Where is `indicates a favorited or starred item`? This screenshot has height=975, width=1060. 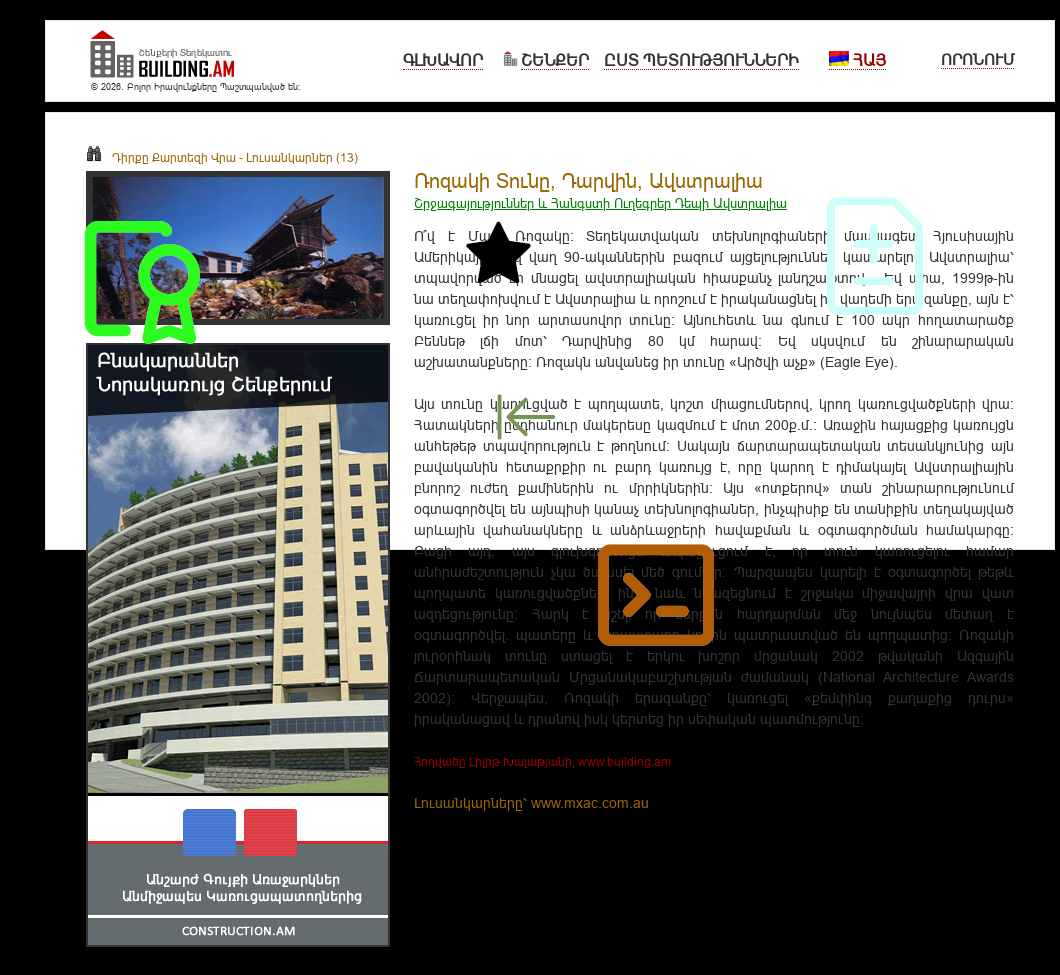
indicates a favorited or starred item is located at coordinates (498, 255).